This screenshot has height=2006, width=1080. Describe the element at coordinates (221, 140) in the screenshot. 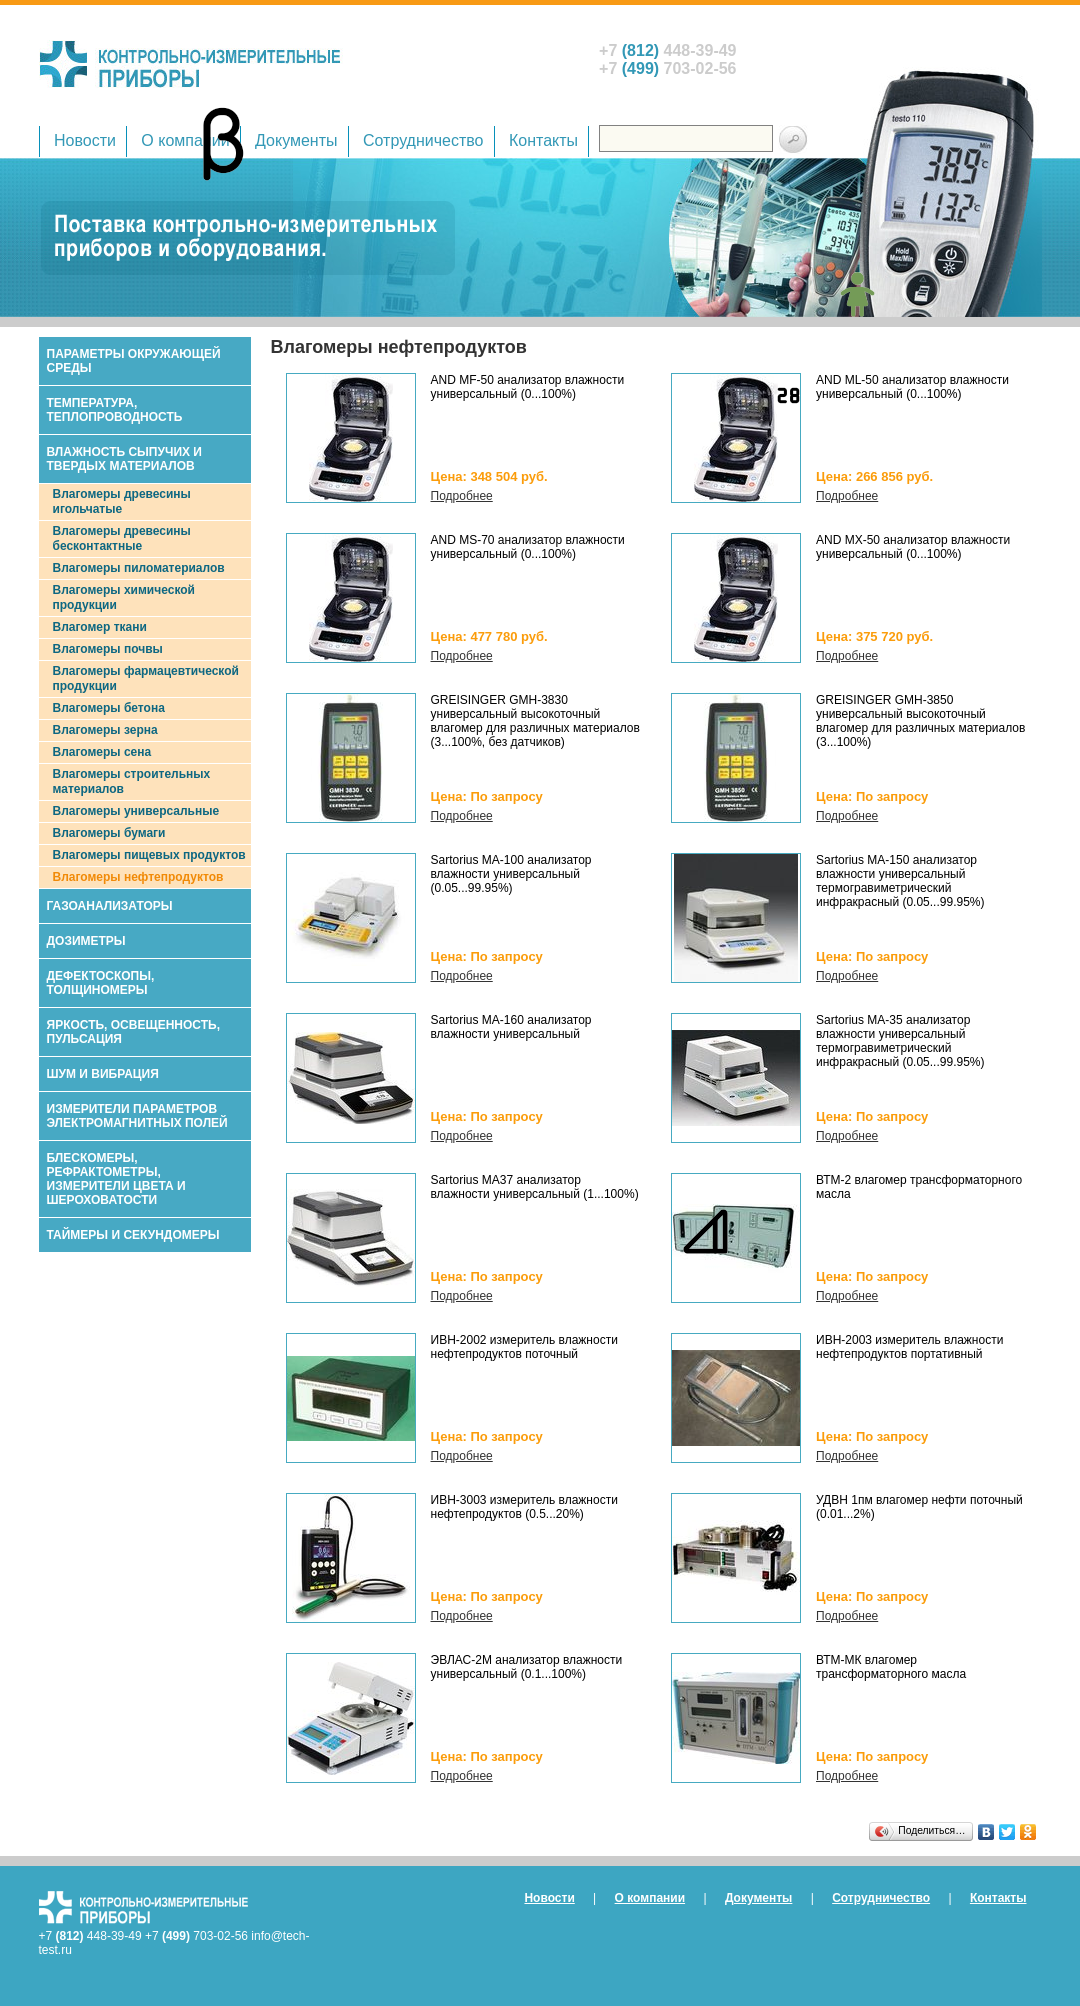

I see `indicates a feature in beta testing phase` at that location.